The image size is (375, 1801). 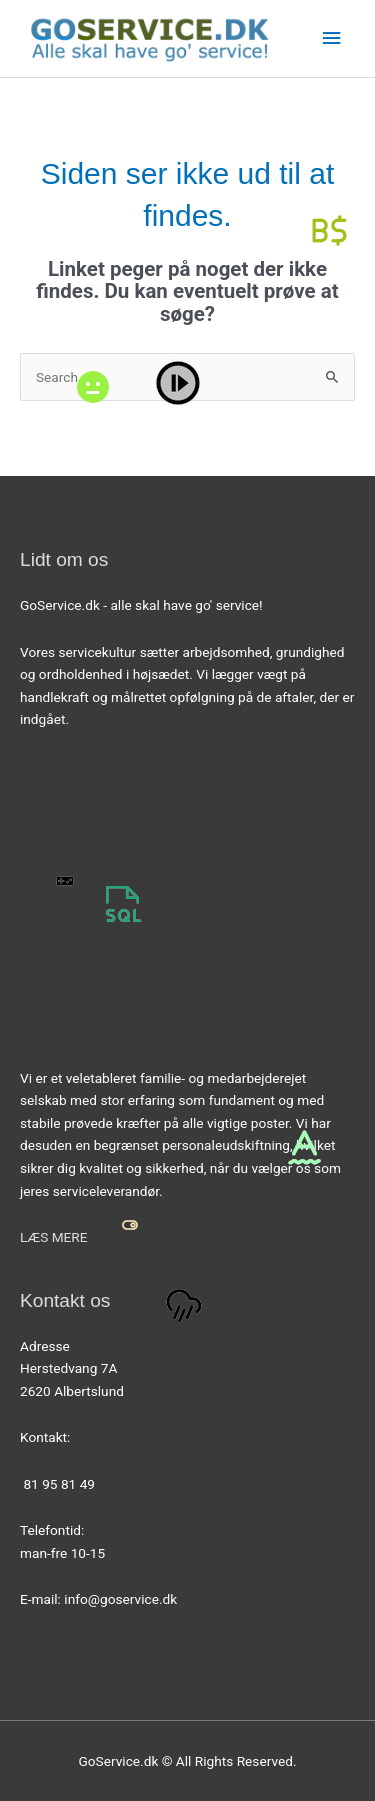 I want to click on enable spell check or text correction, so click(x=304, y=1146).